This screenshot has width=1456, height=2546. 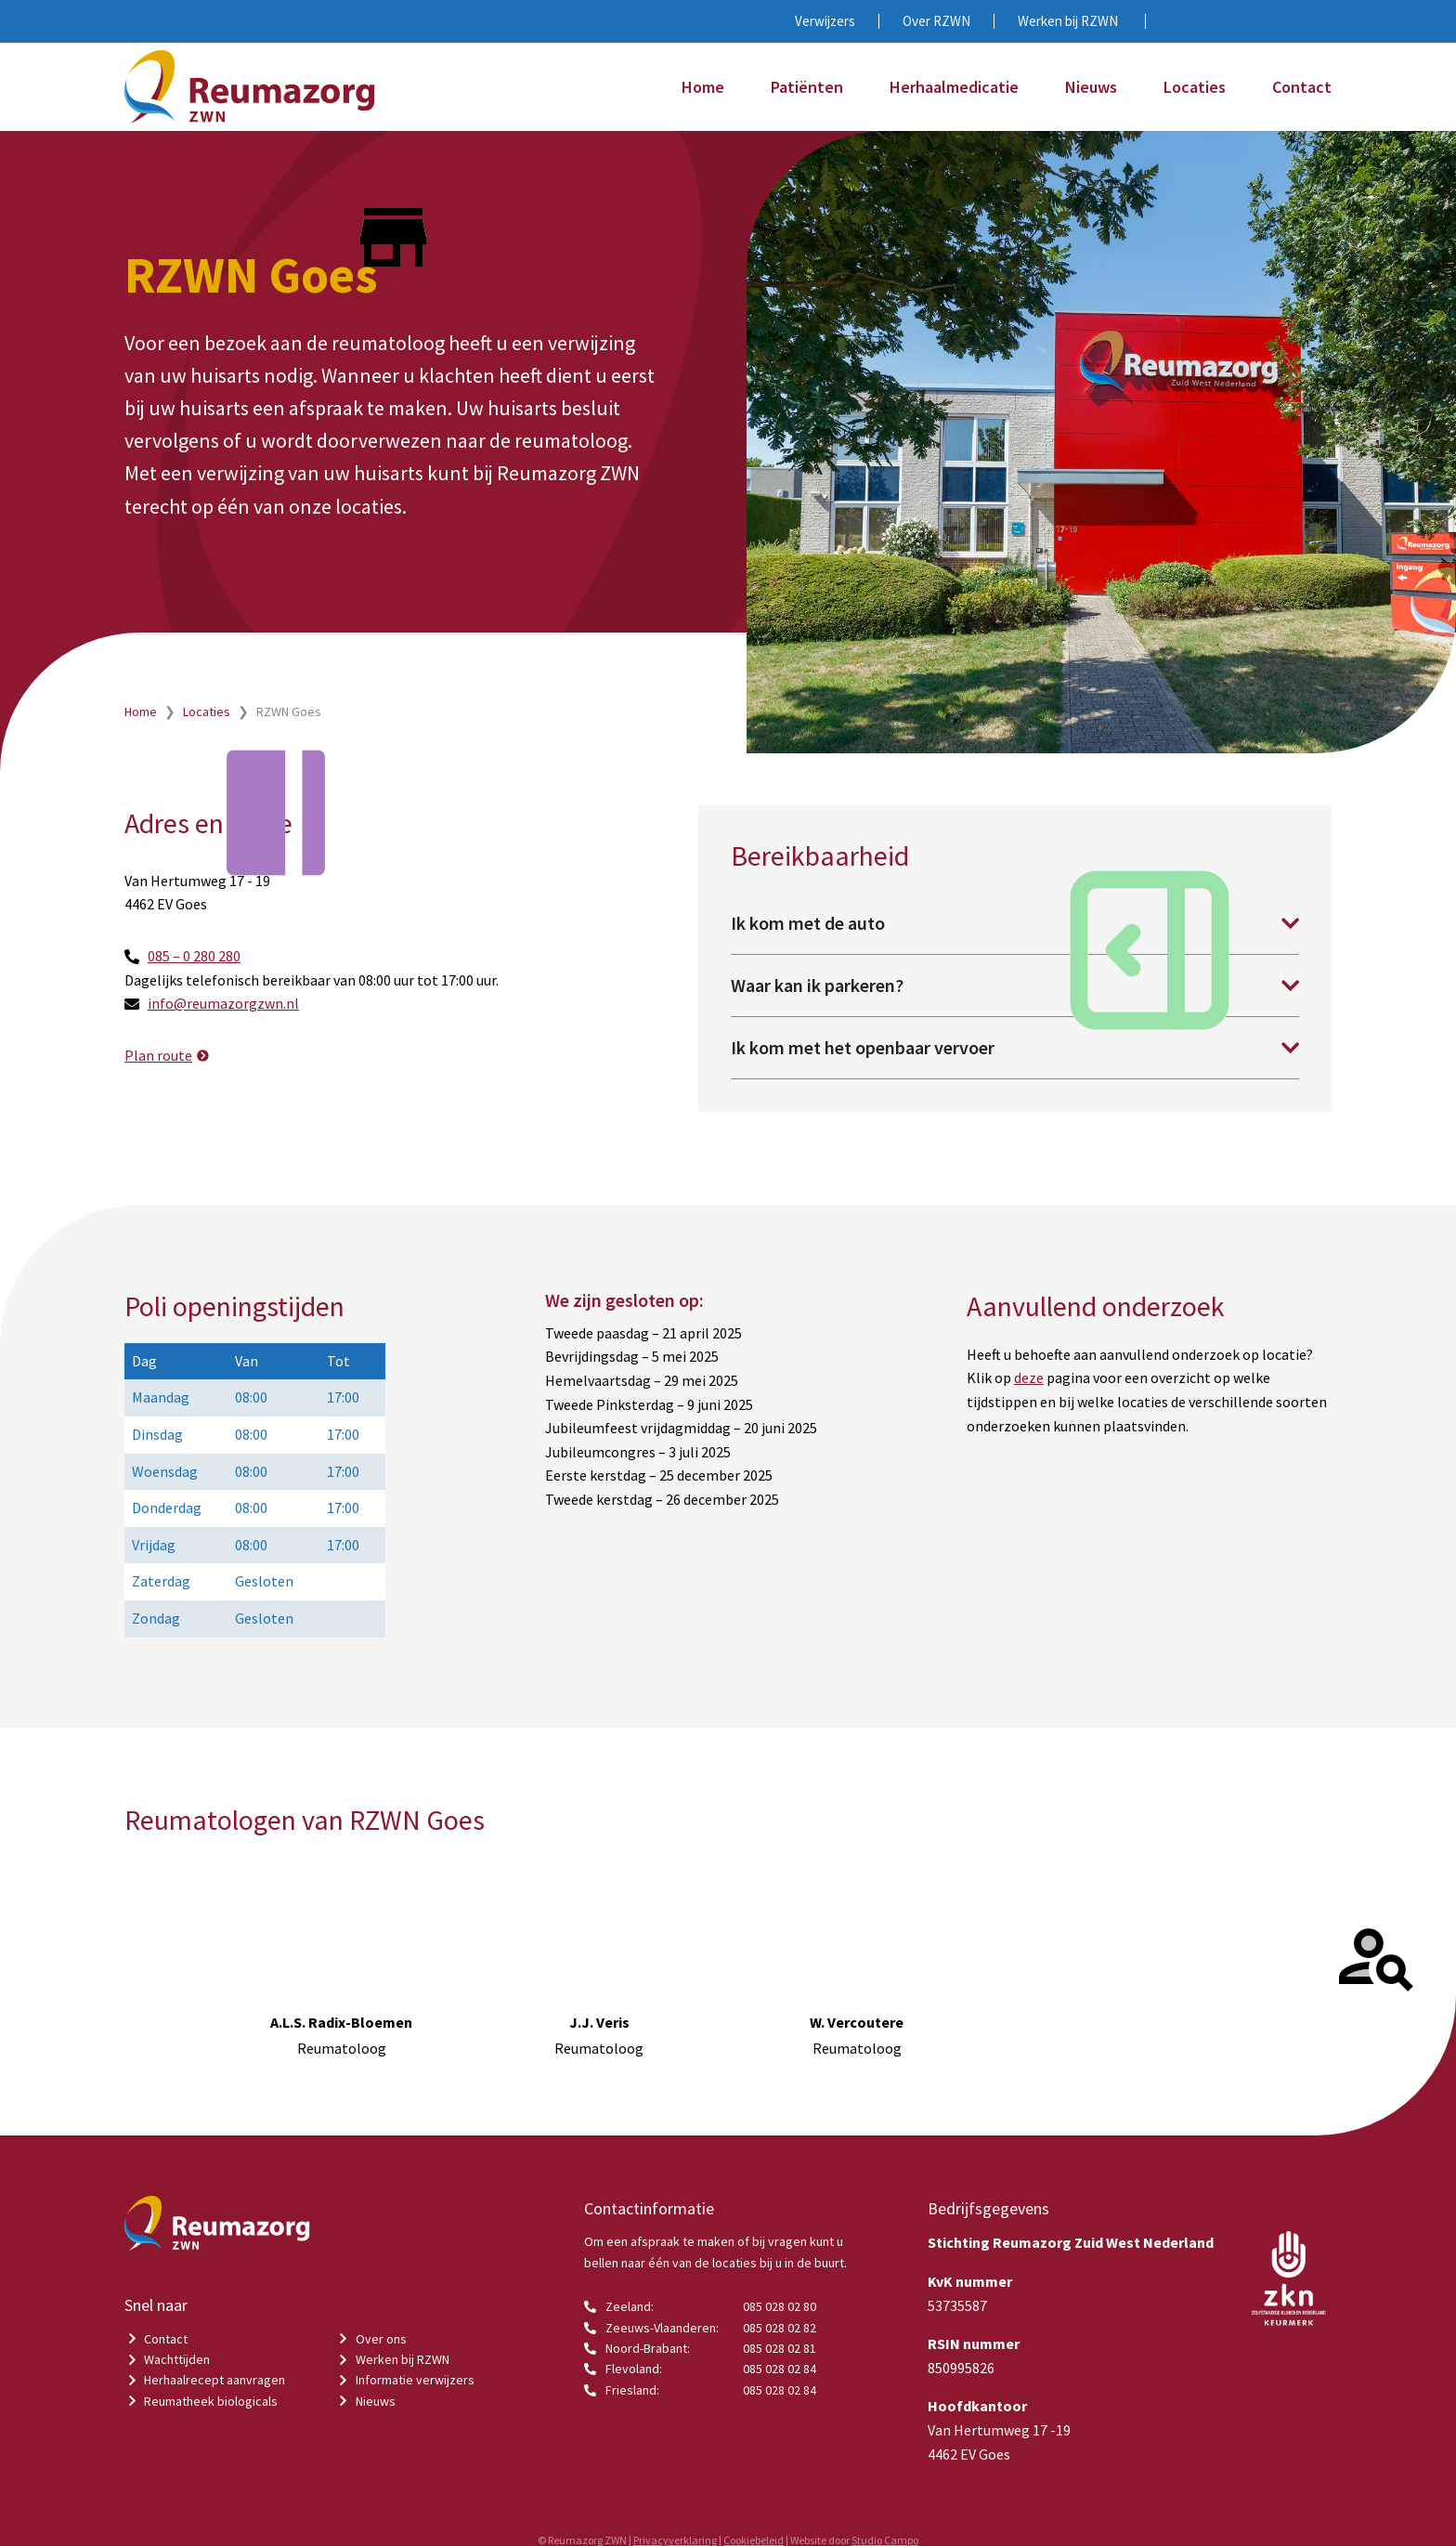 I want to click on search for a contact or user, so click(x=1376, y=1954).